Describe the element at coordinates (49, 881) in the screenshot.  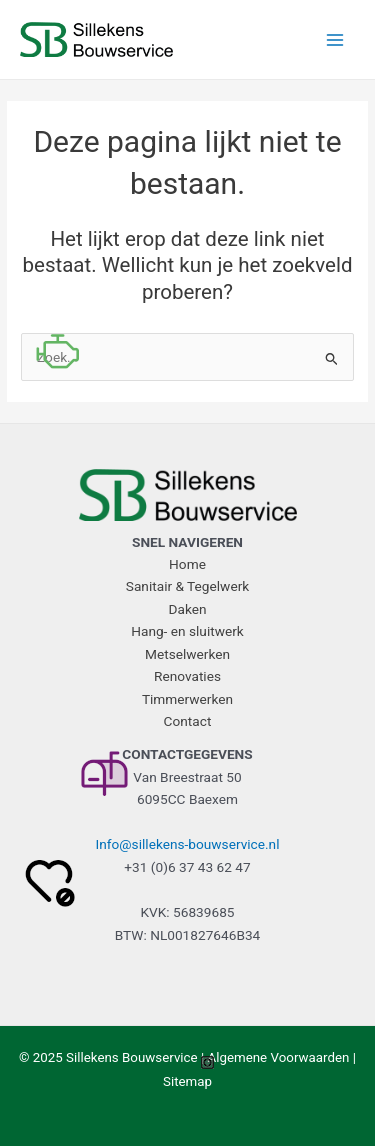
I see `remove from favorites` at that location.